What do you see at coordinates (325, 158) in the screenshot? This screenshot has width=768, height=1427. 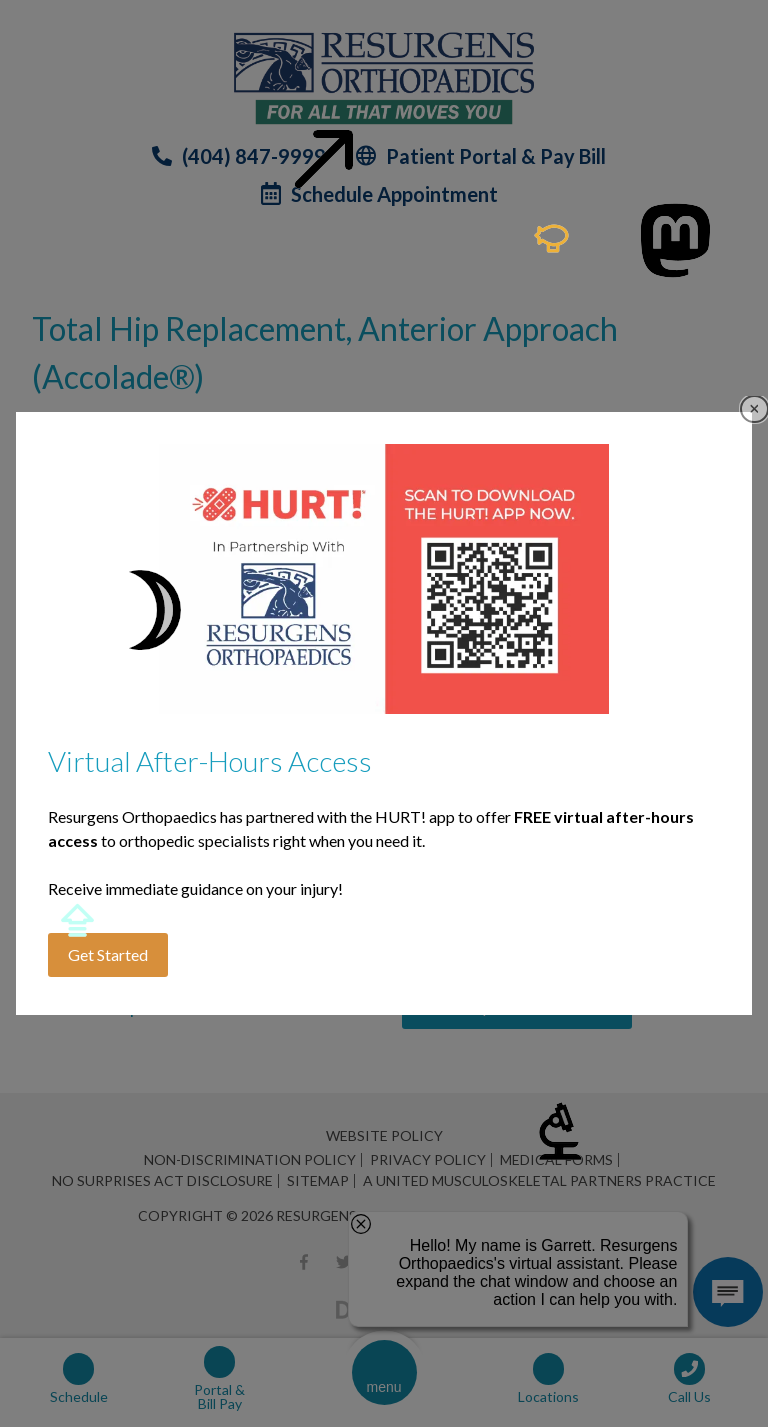 I see `indicates an outgoing call was made` at bounding box center [325, 158].